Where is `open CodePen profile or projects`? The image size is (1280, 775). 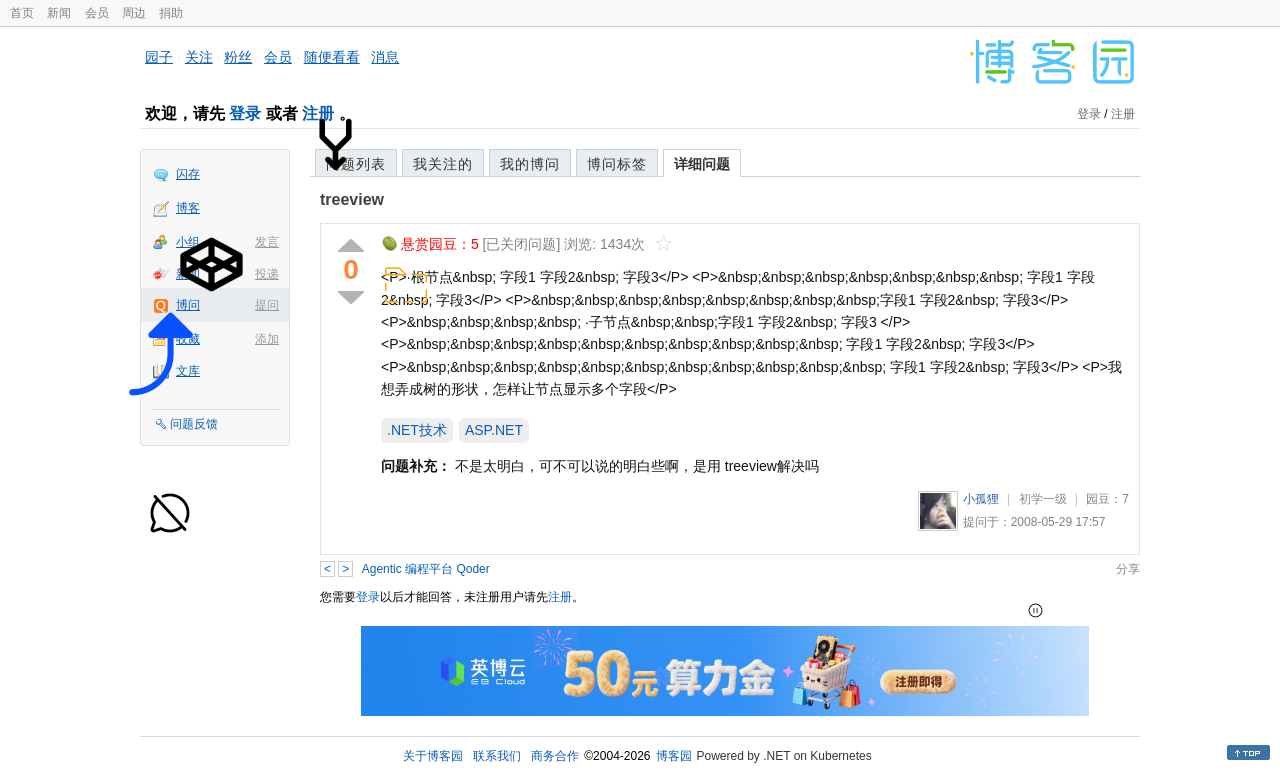
open CodePen profile or projects is located at coordinates (211, 264).